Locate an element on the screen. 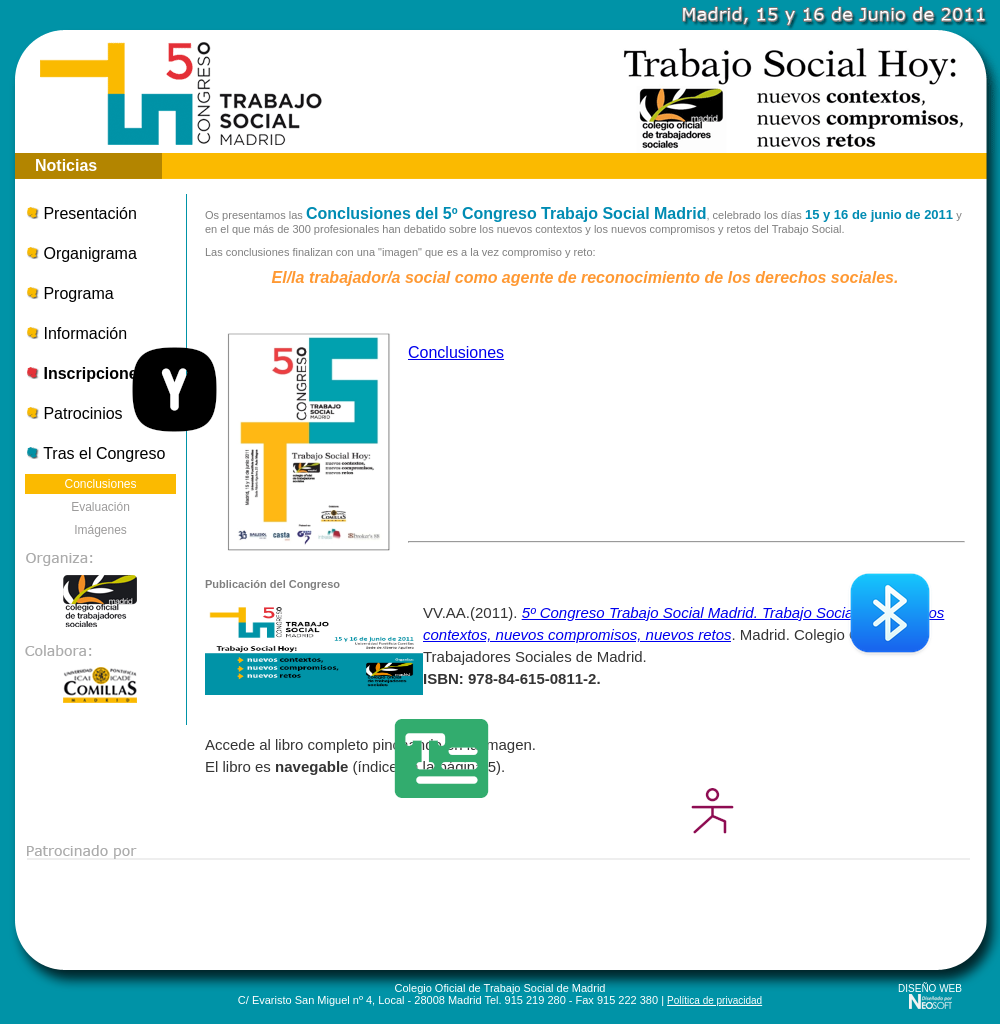 Image resolution: width=1000 pixels, height=1024 pixels. access tai chi or meditation exercises is located at coordinates (712, 812).